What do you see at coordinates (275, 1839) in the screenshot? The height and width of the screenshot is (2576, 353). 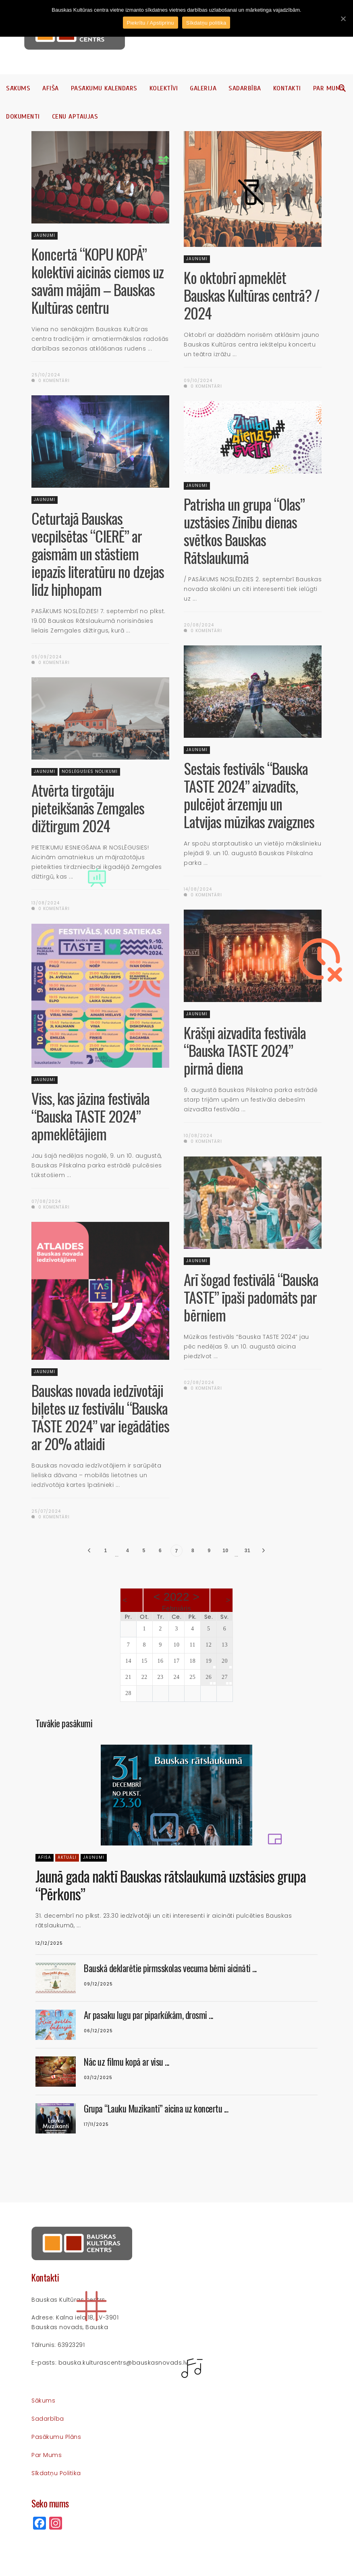 I see `enable picture-in-picture mode` at bounding box center [275, 1839].